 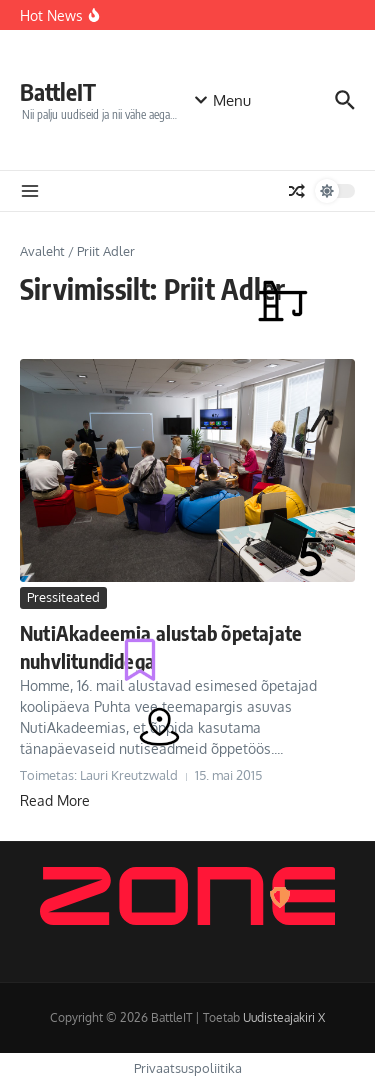 I want to click on save this item for later, so click(x=140, y=659).